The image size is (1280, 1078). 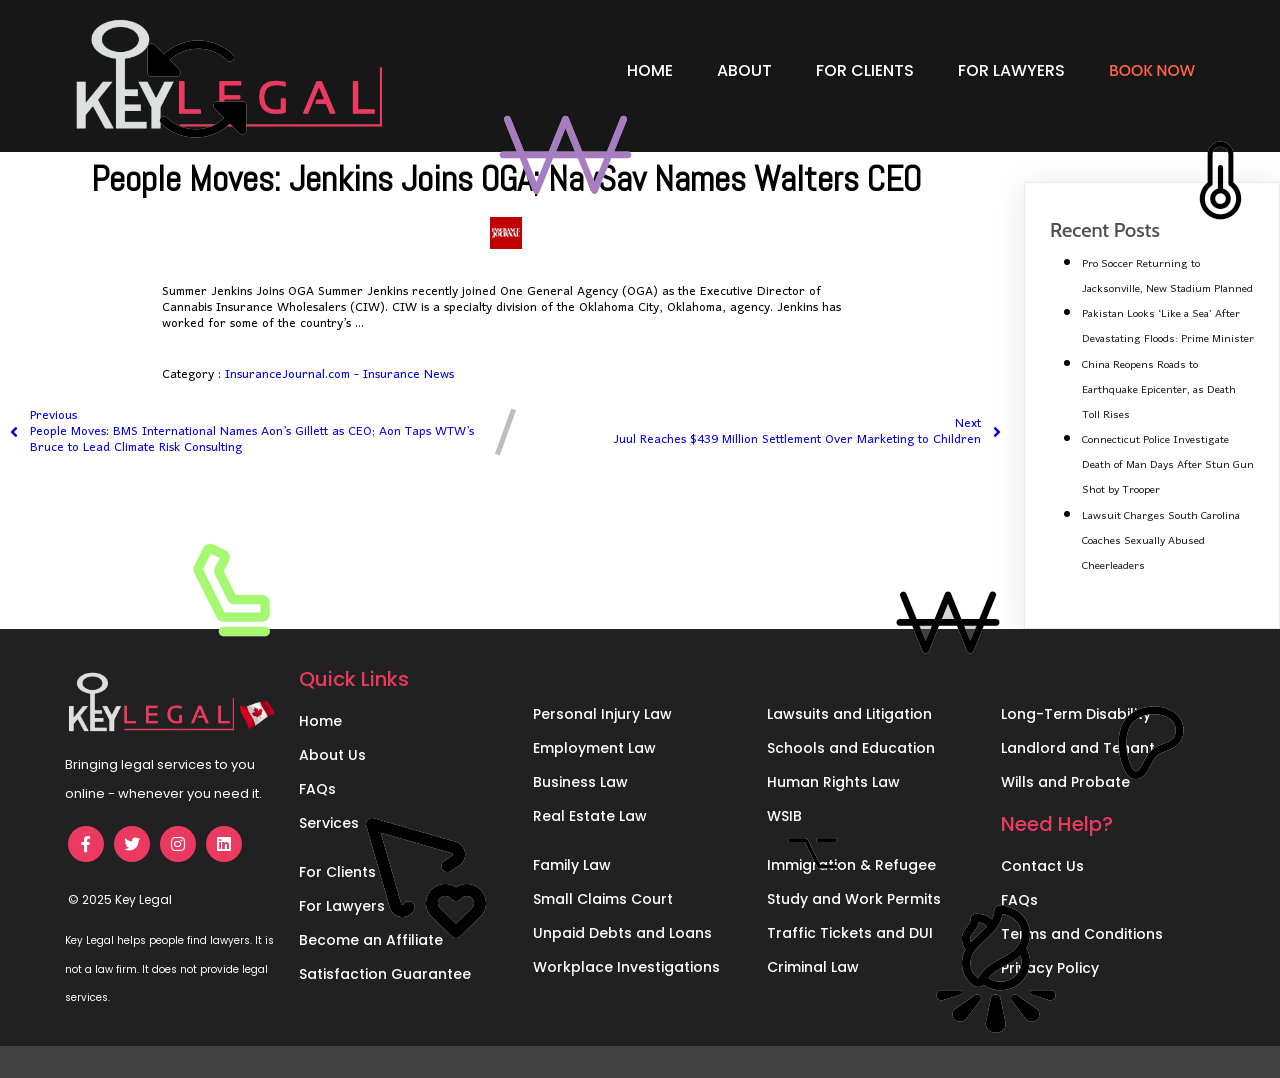 I want to click on add to favorites with cursor selection, so click(x=420, y=872).